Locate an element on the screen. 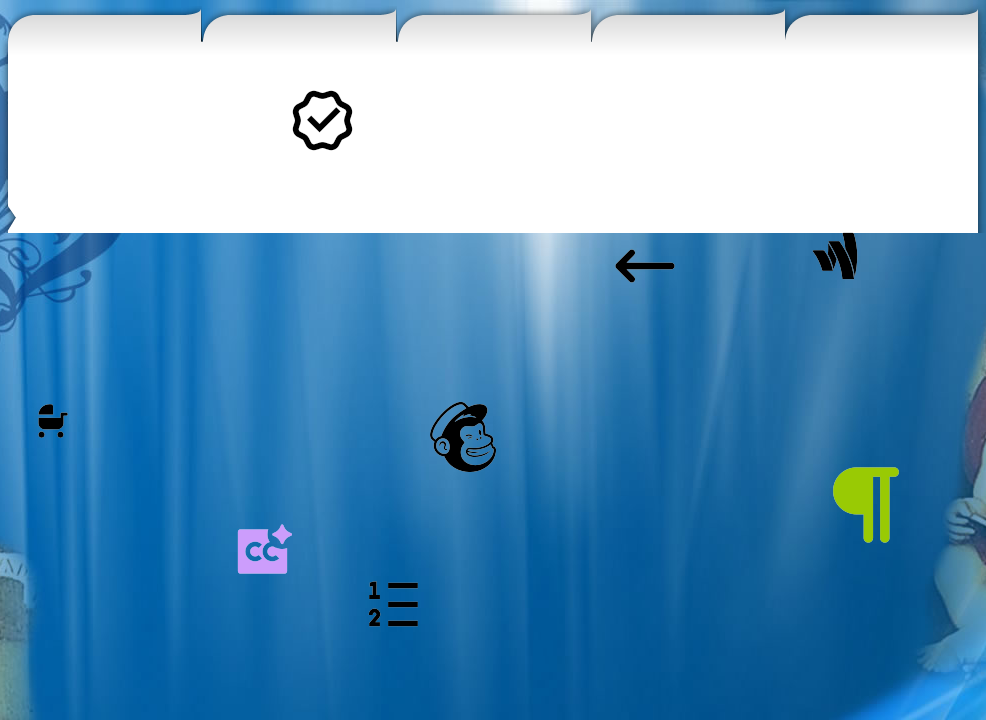 The height and width of the screenshot is (720, 986). create a numbered list is located at coordinates (393, 604).